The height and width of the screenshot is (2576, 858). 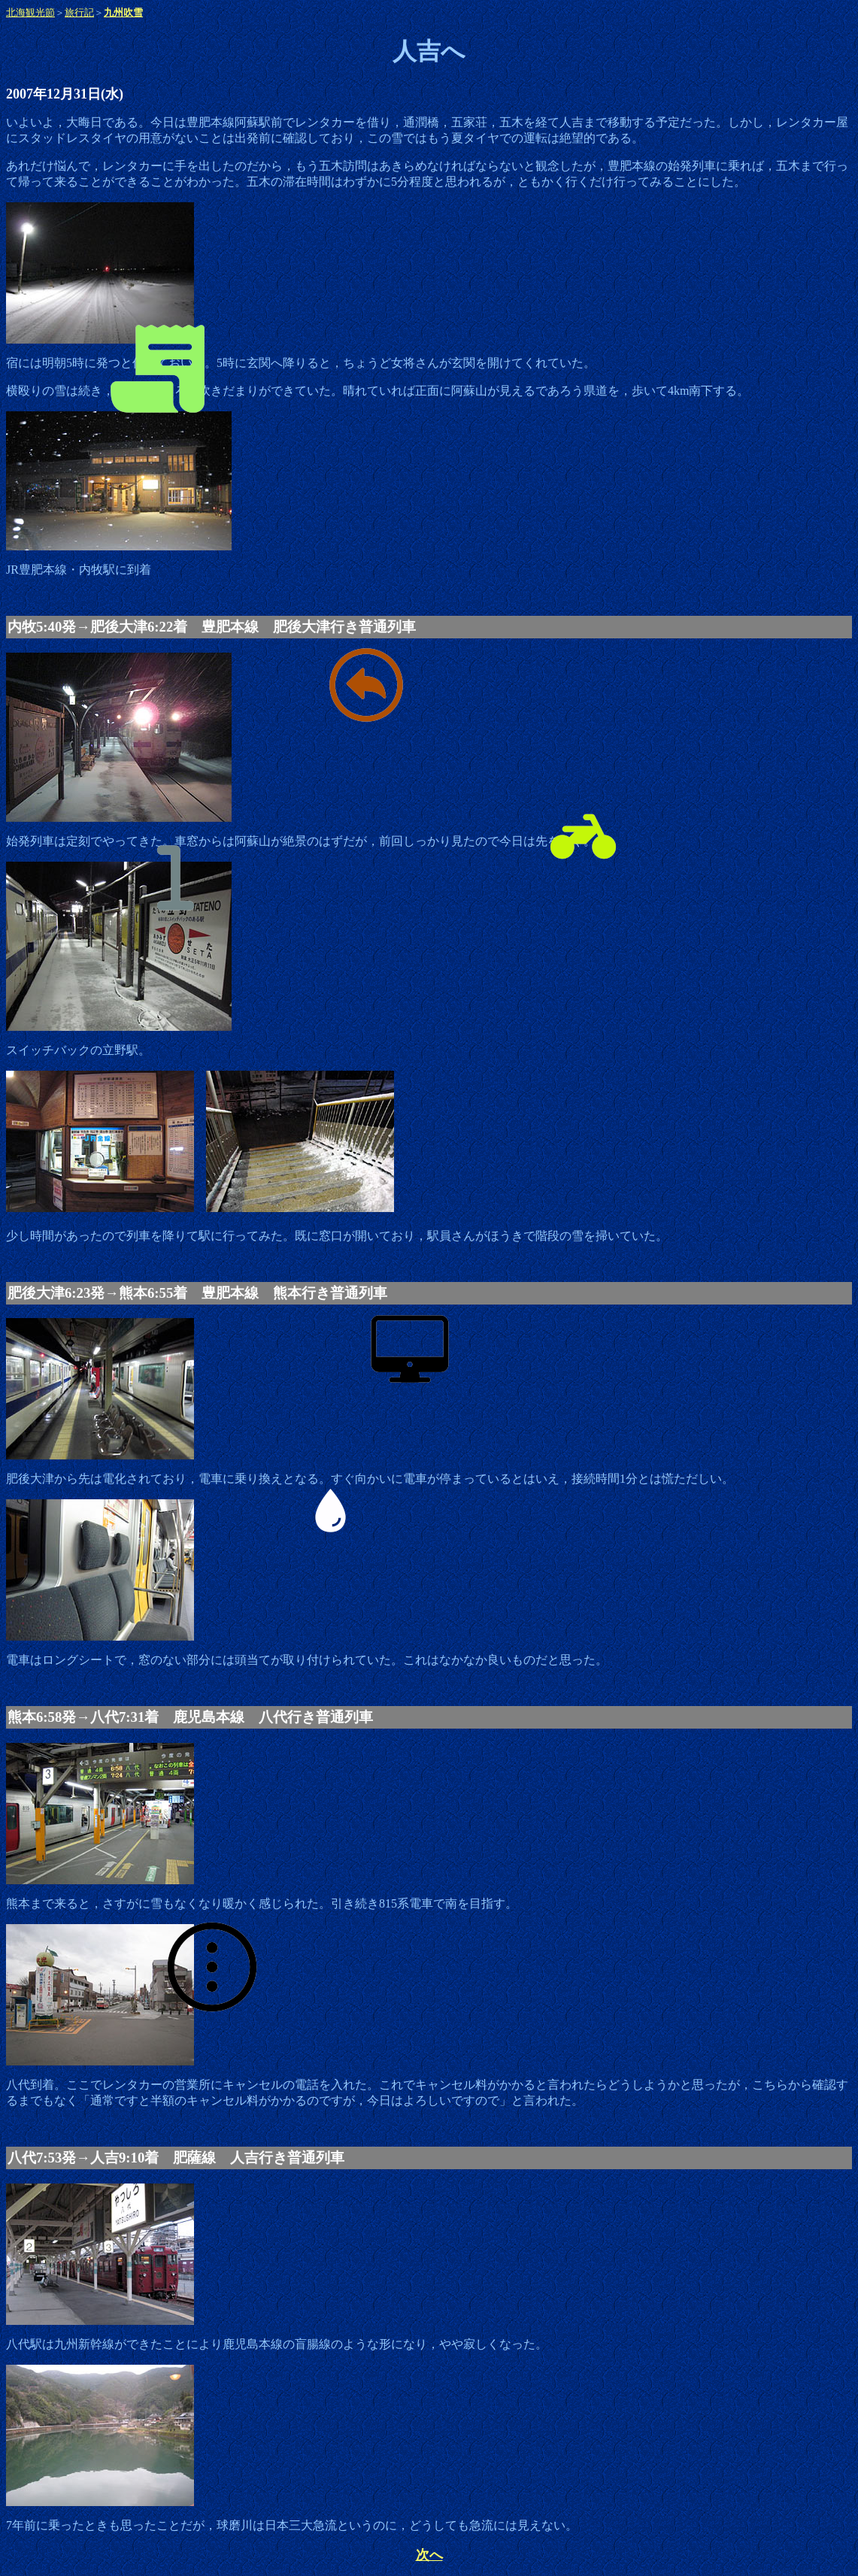 What do you see at coordinates (157, 368) in the screenshot?
I see `view purchase receipt or transaction history` at bounding box center [157, 368].